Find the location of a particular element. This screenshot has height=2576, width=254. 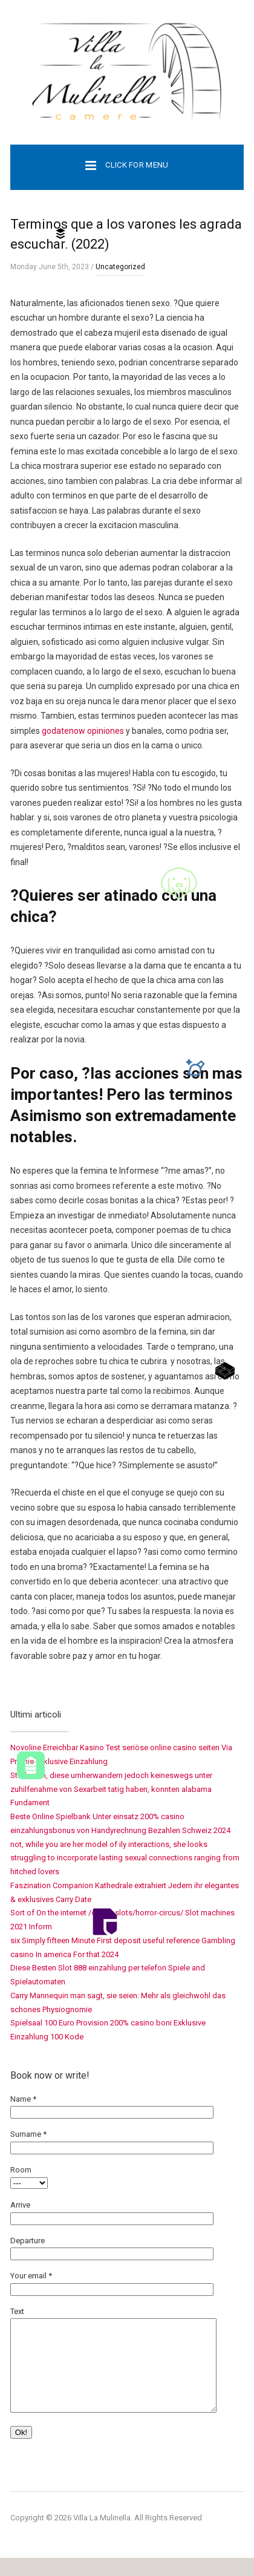

access AI-powered brush or painting tools is located at coordinates (195, 1068).